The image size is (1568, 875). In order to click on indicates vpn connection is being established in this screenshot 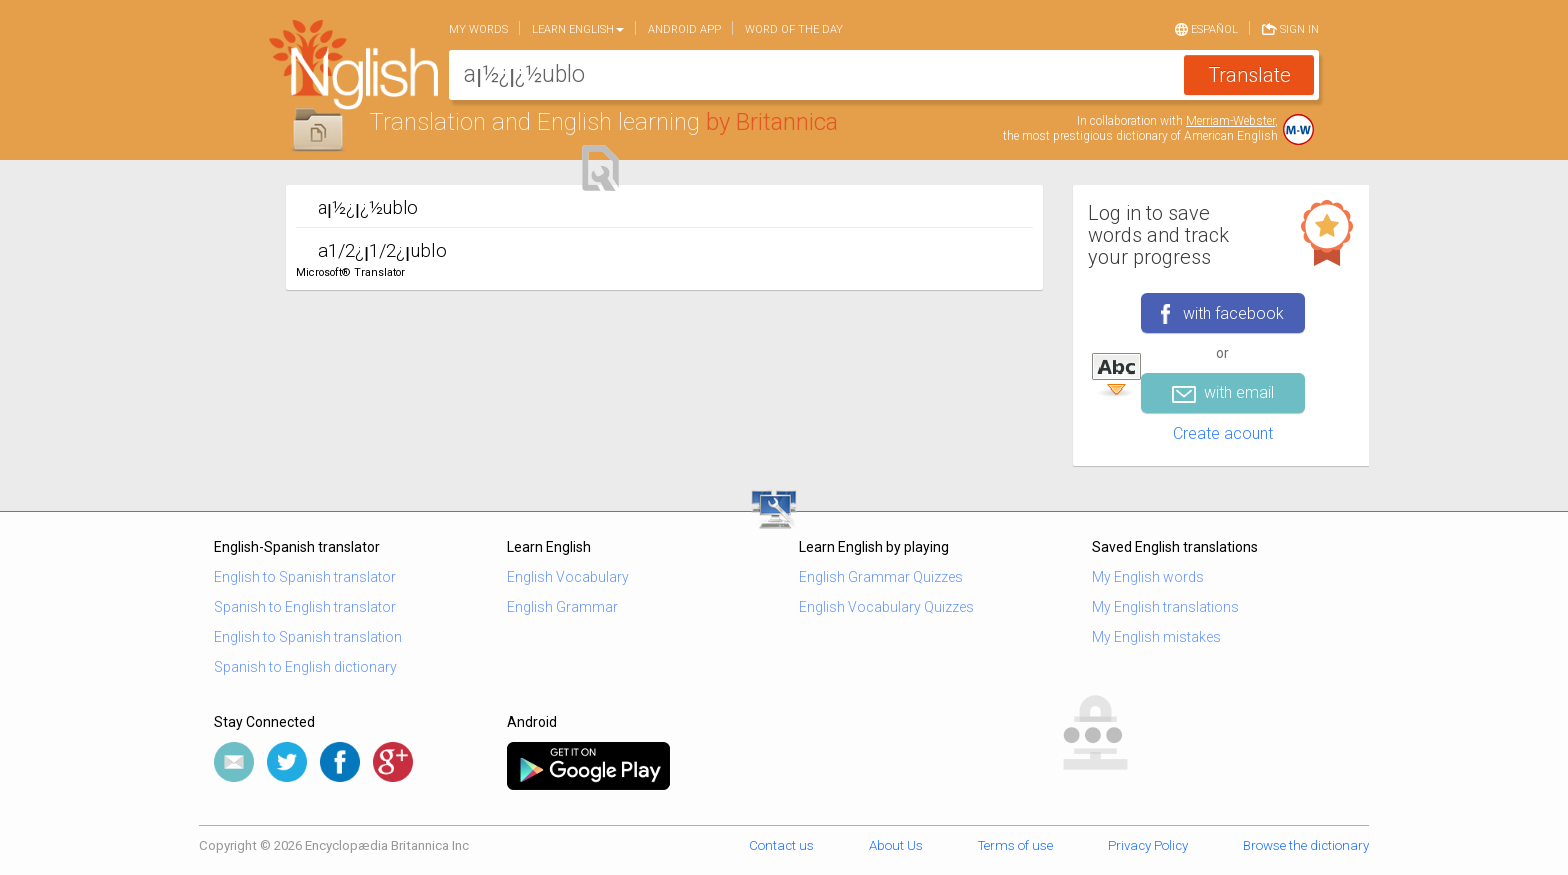, I will do `click(1095, 732)`.